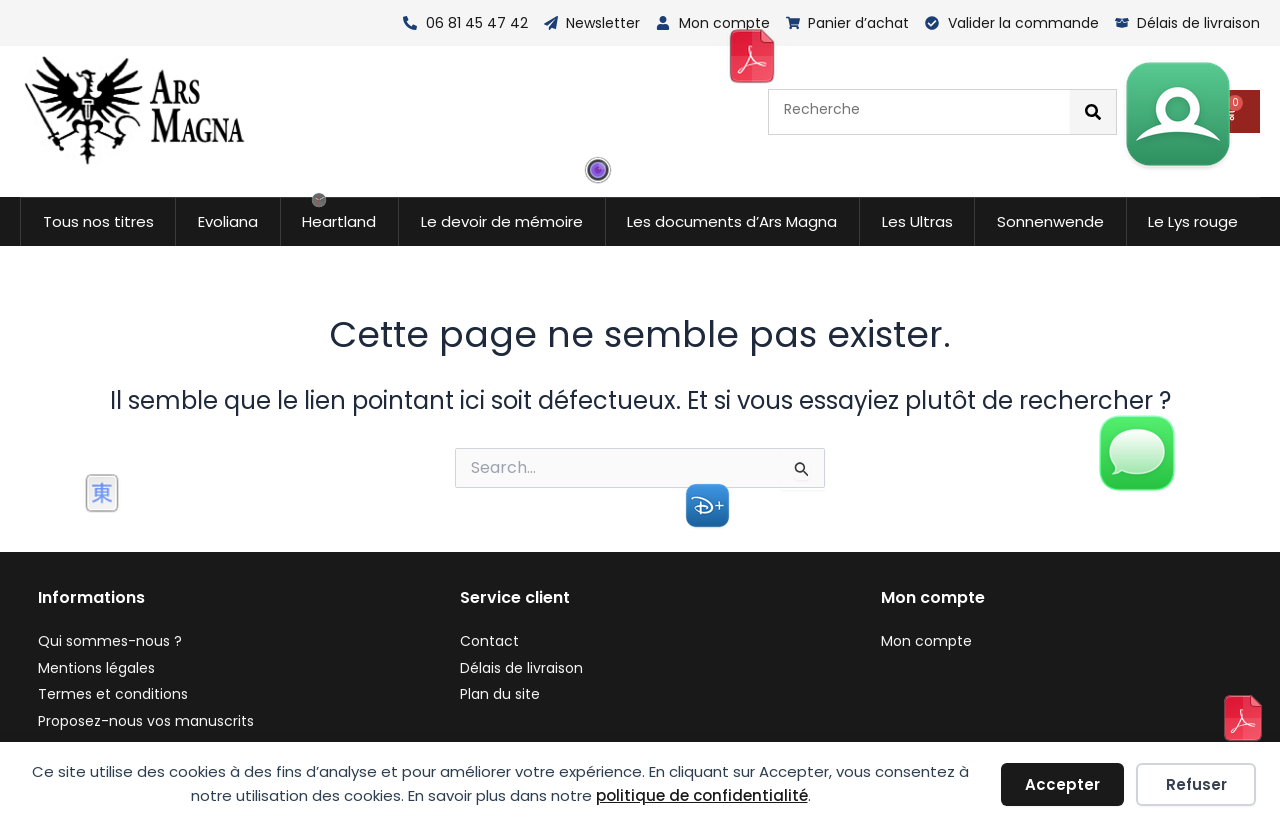 The image size is (1280, 826). I want to click on open renderdoc graphics debugging application, so click(1178, 114).